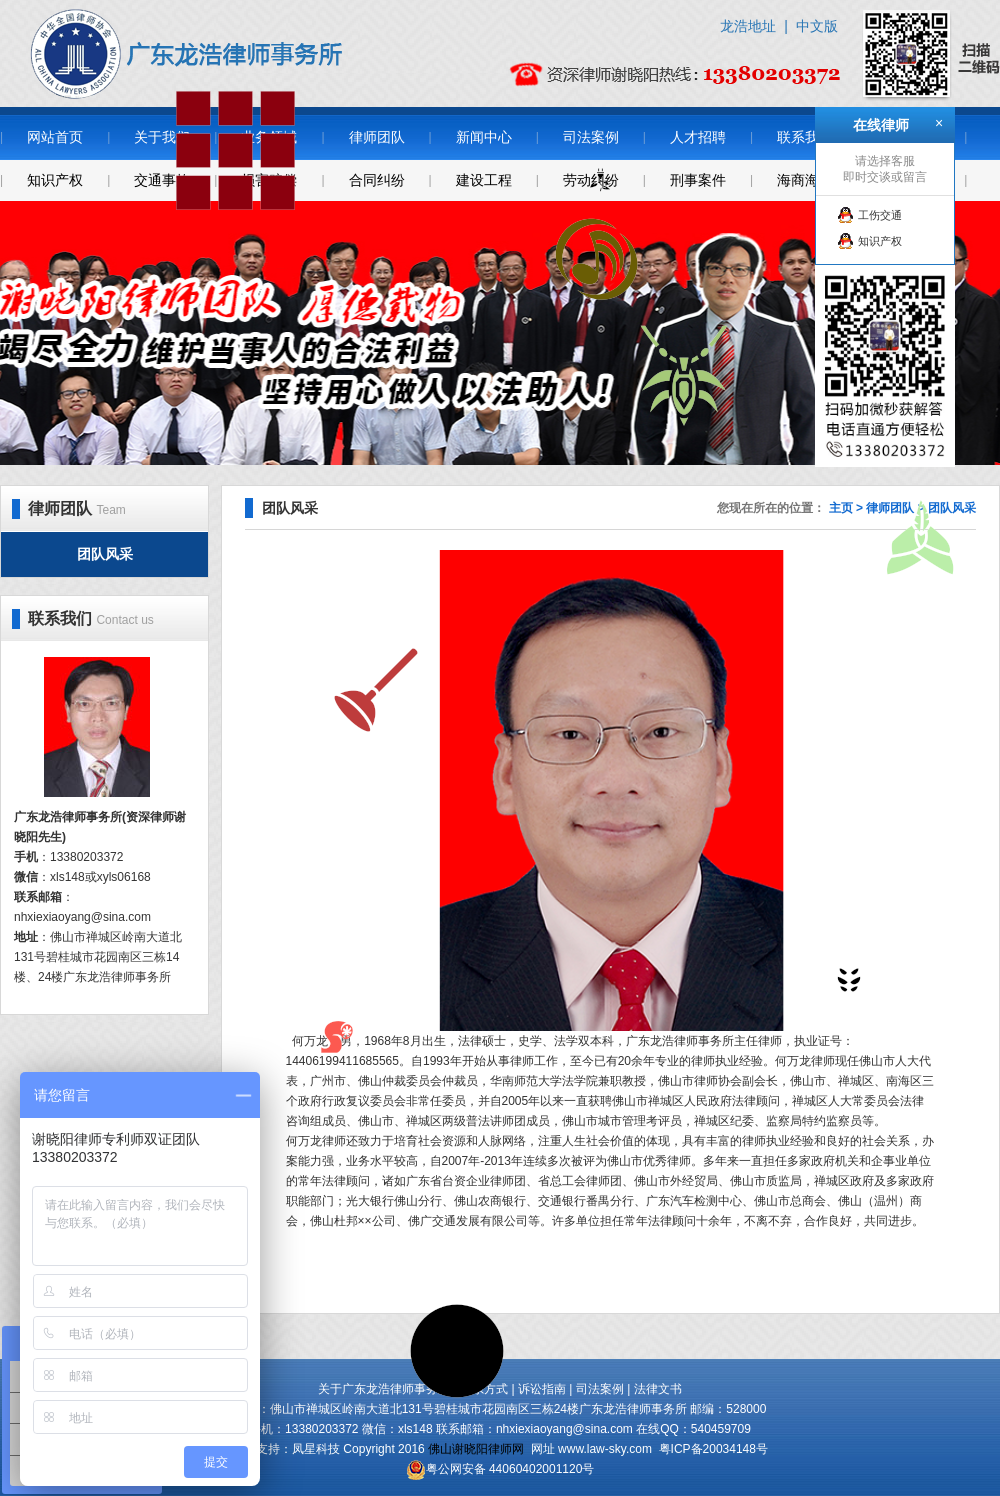  Describe the element at coordinates (684, 376) in the screenshot. I see `equip a tribal accessory or amulet` at that location.